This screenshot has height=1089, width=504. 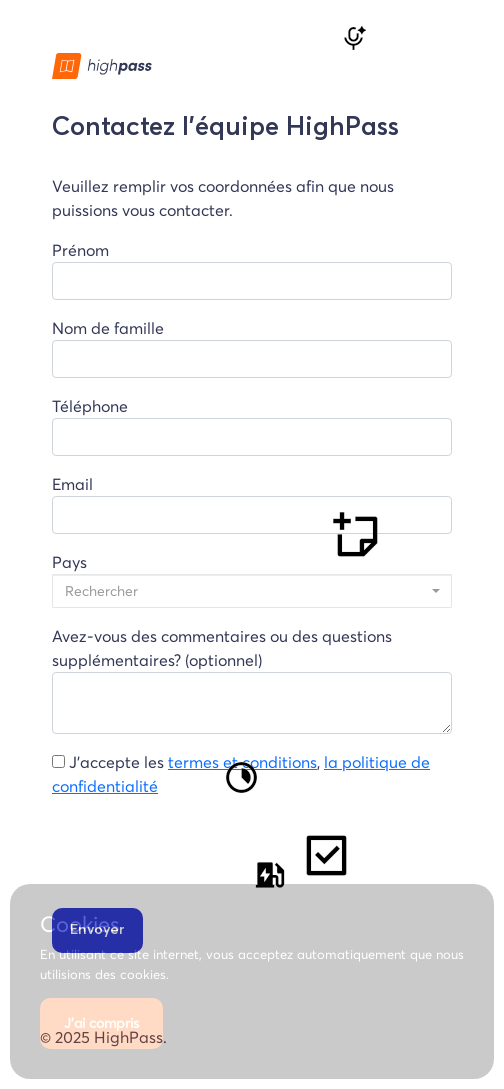 I want to click on create a new sticky note, so click(x=357, y=536).